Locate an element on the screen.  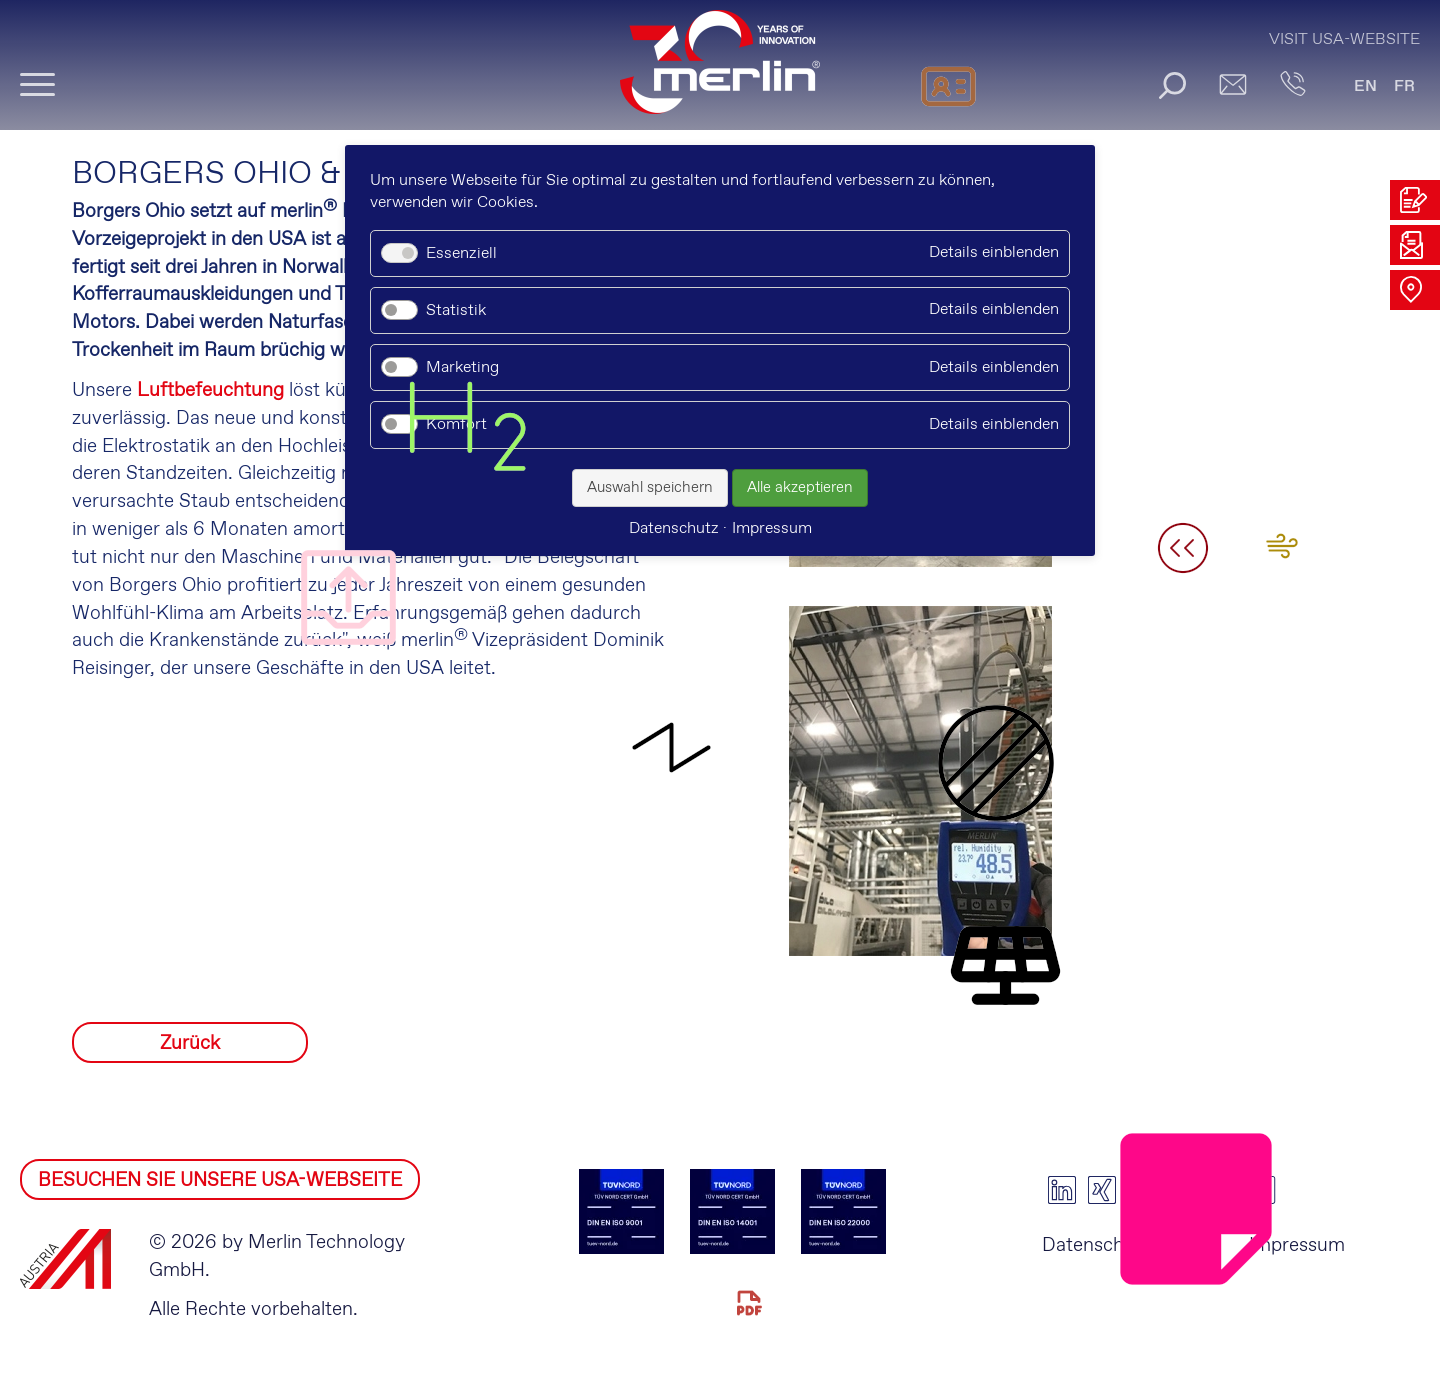
view or open a PDF document is located at coordinates (749, 1304).